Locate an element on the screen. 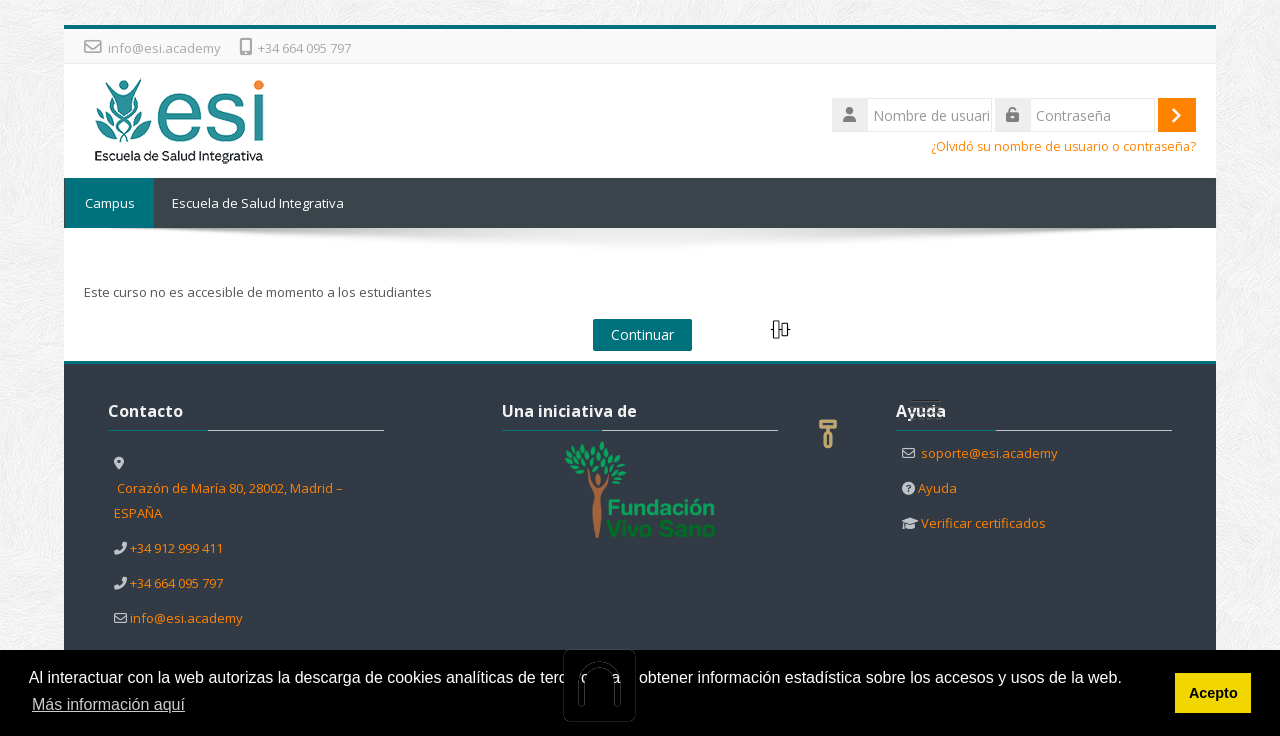 Image resolution: width=1280 pixels, height=736 pixels. represents a set intersection or overlap operation is located at coordinates (599, 685).